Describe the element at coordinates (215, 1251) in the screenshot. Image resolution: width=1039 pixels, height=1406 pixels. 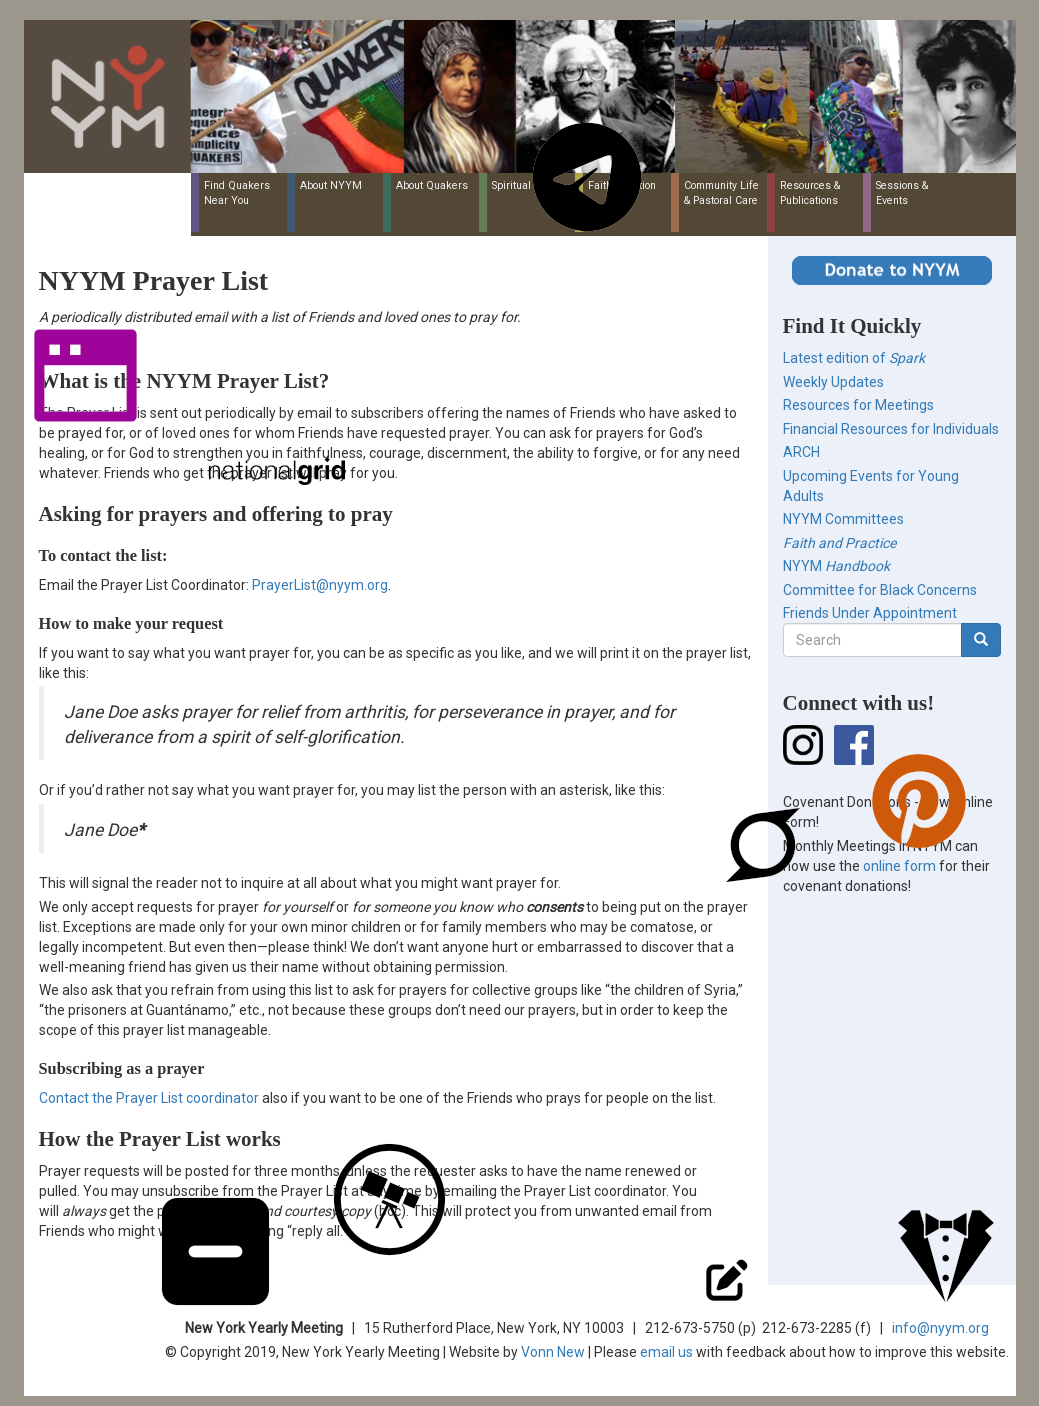
I see `remove an item from a list` at that location.